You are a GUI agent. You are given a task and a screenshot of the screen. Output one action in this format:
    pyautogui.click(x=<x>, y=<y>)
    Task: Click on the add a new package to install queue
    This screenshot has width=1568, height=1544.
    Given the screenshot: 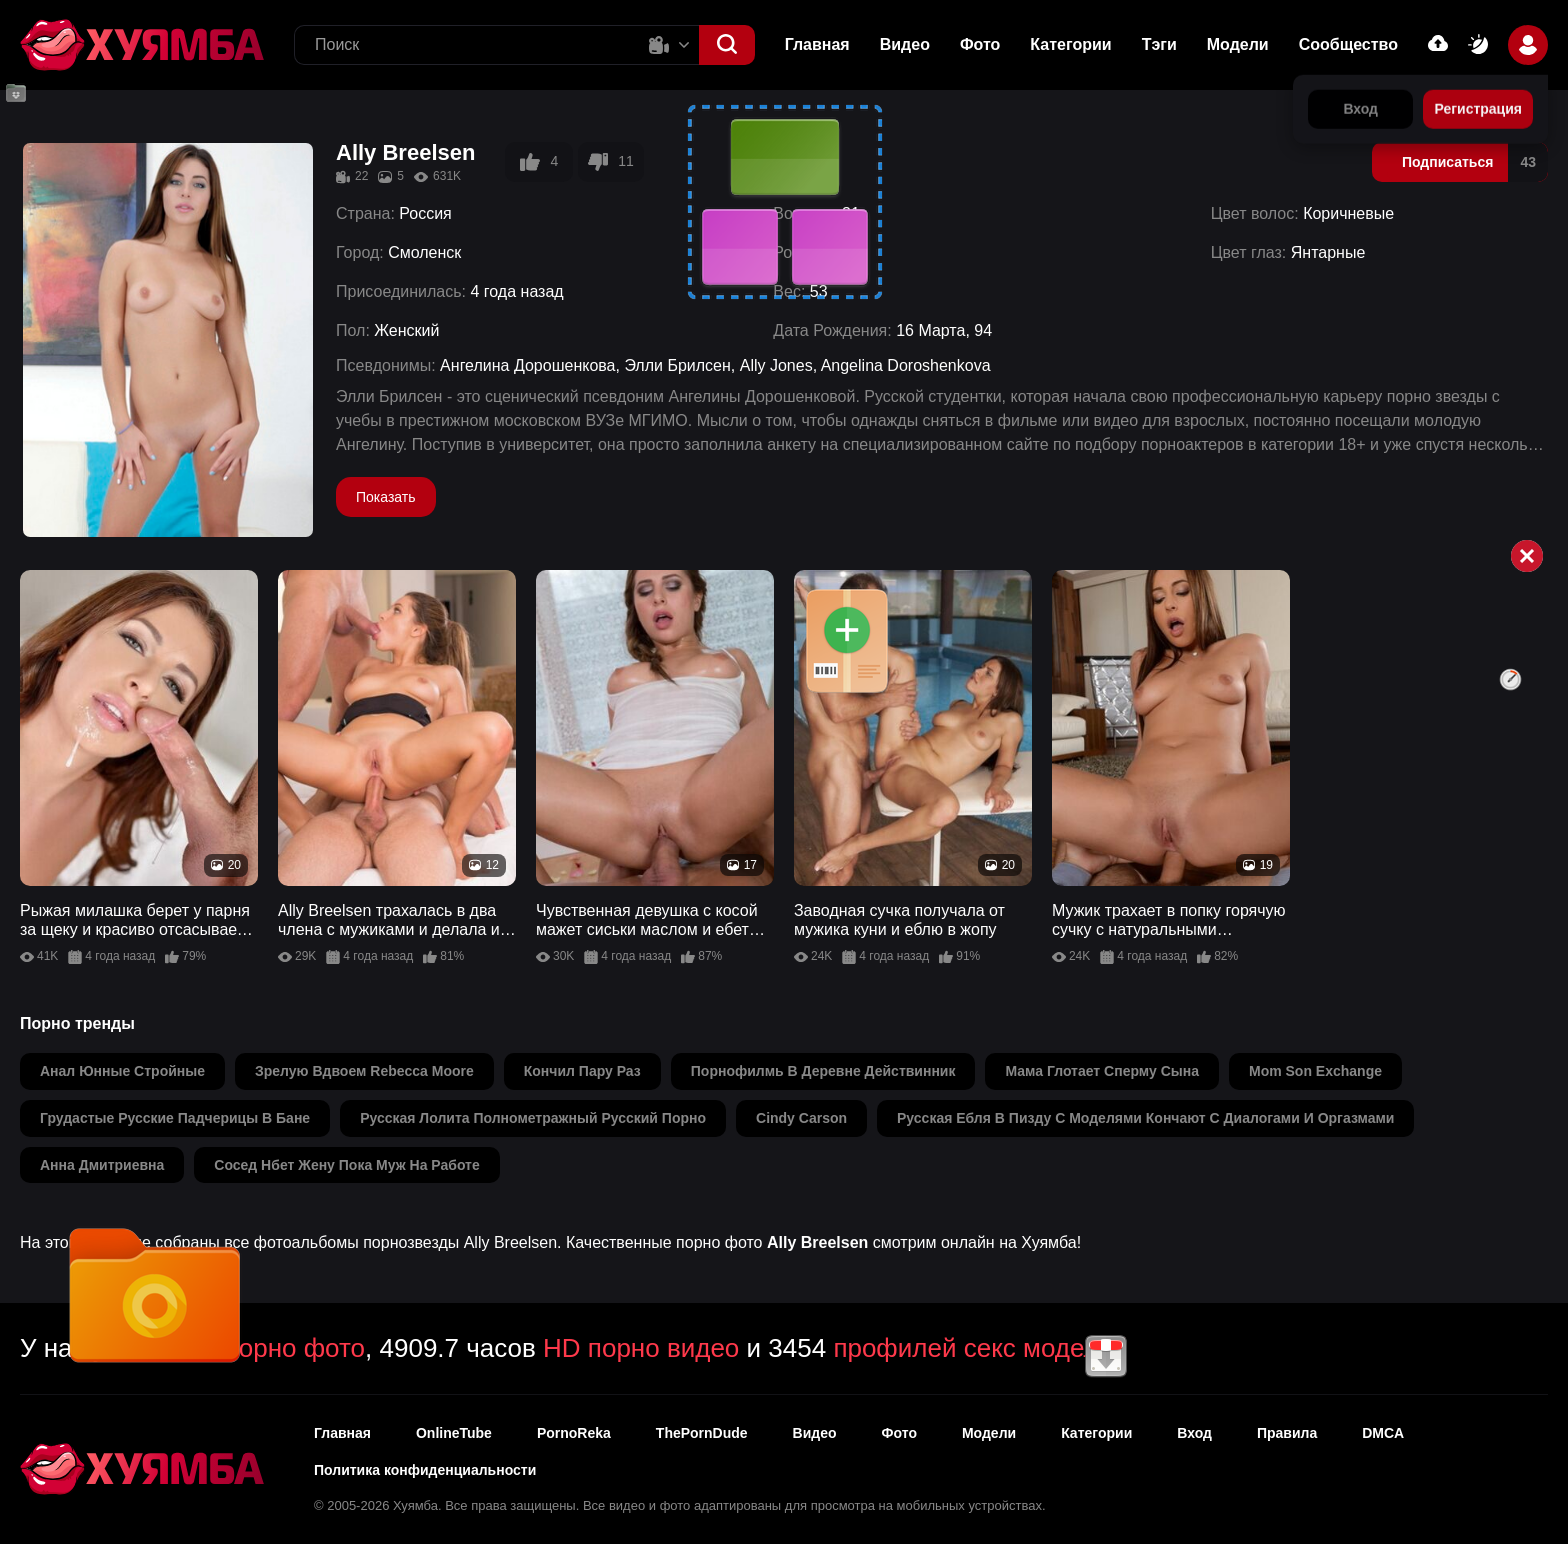 What is the action you would take?
    pyautogui.click(x=847, y=641)
    